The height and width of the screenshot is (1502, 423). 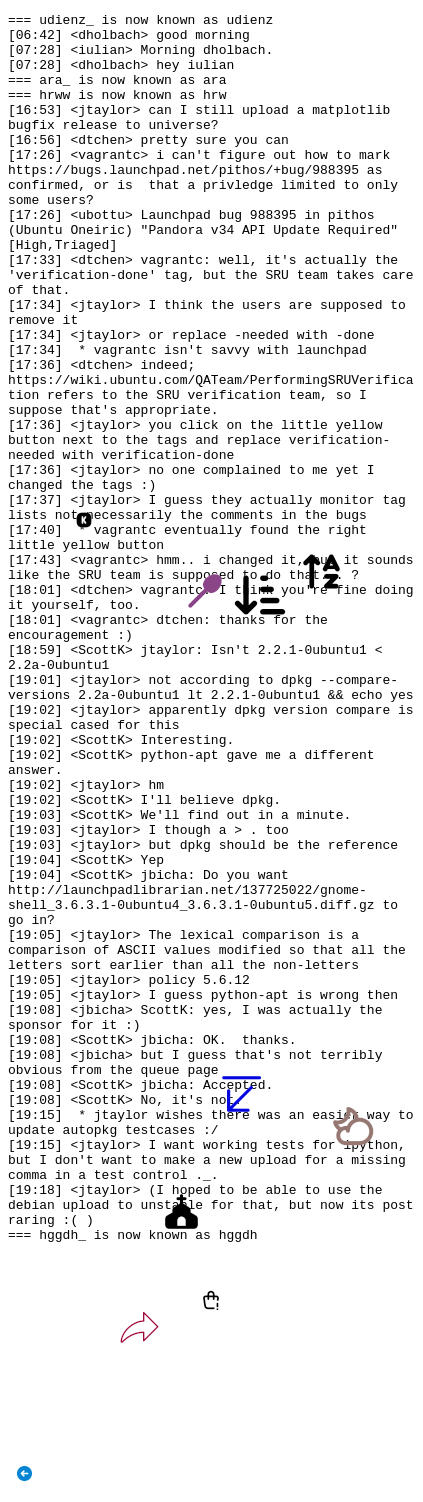 I want to click on sort alphabetically A to Z, so click(x=321, y=571).